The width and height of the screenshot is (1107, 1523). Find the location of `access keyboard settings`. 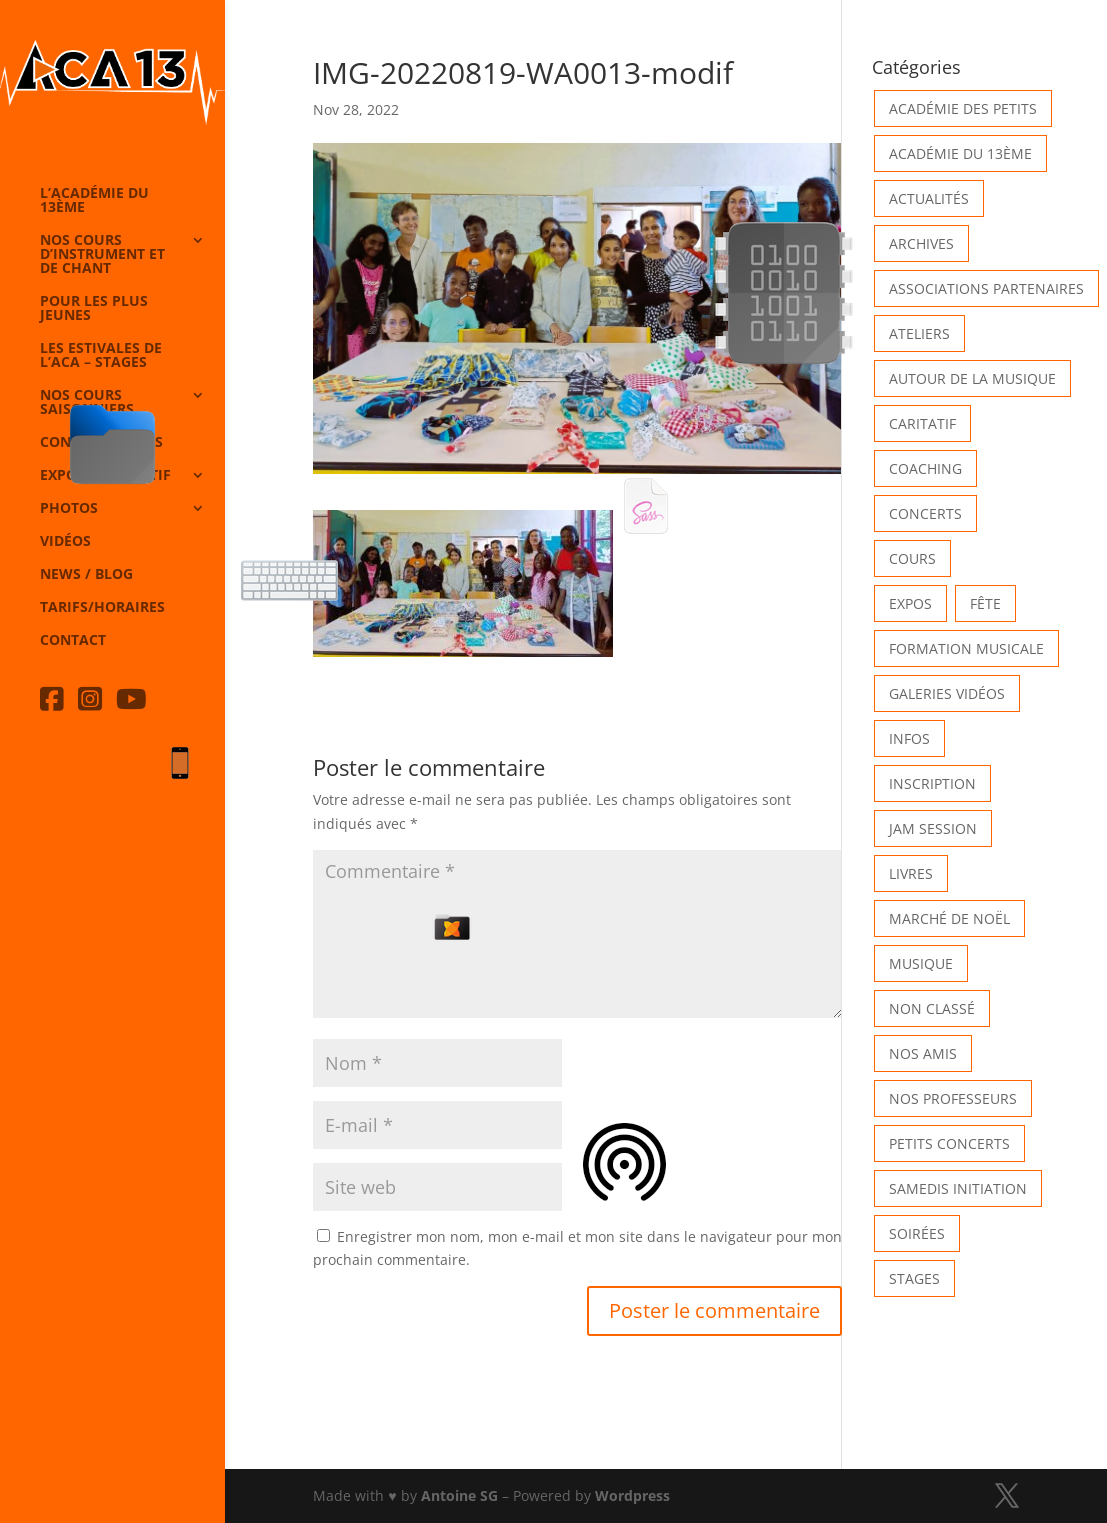

access keyboard settings is located at coordinates (289, 580).